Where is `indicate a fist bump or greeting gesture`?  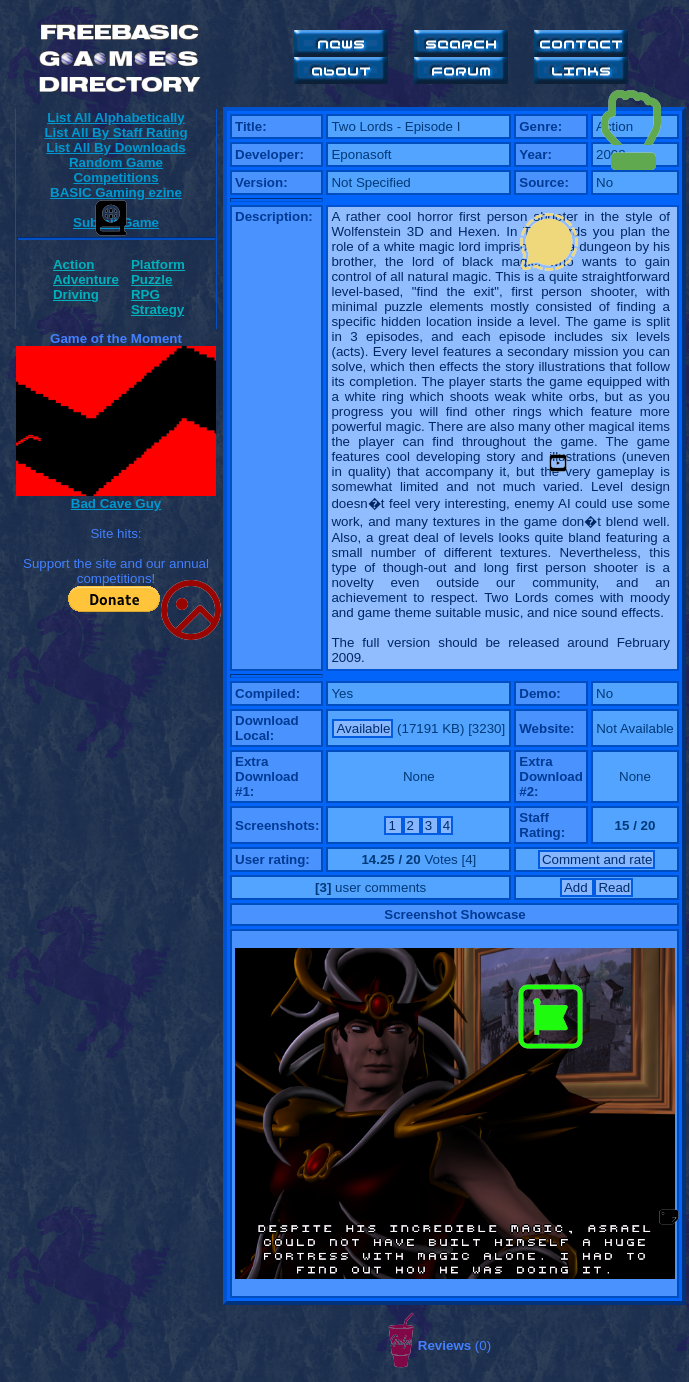
indicate a fist bump or greeting gesture is located at coordinates (631, 130).